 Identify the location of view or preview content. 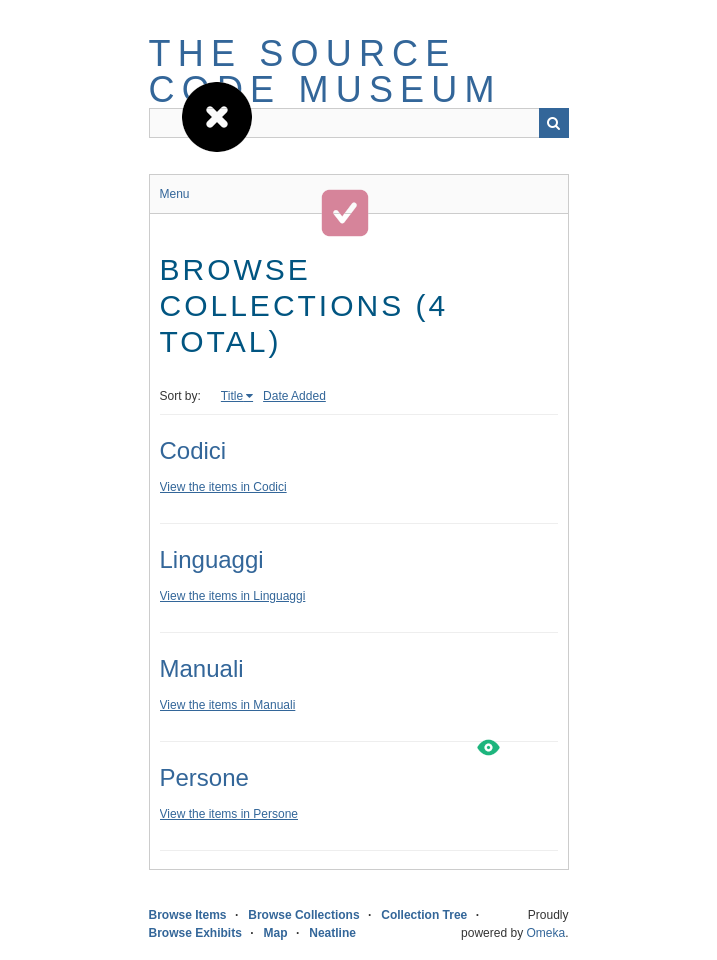
(488, 747).